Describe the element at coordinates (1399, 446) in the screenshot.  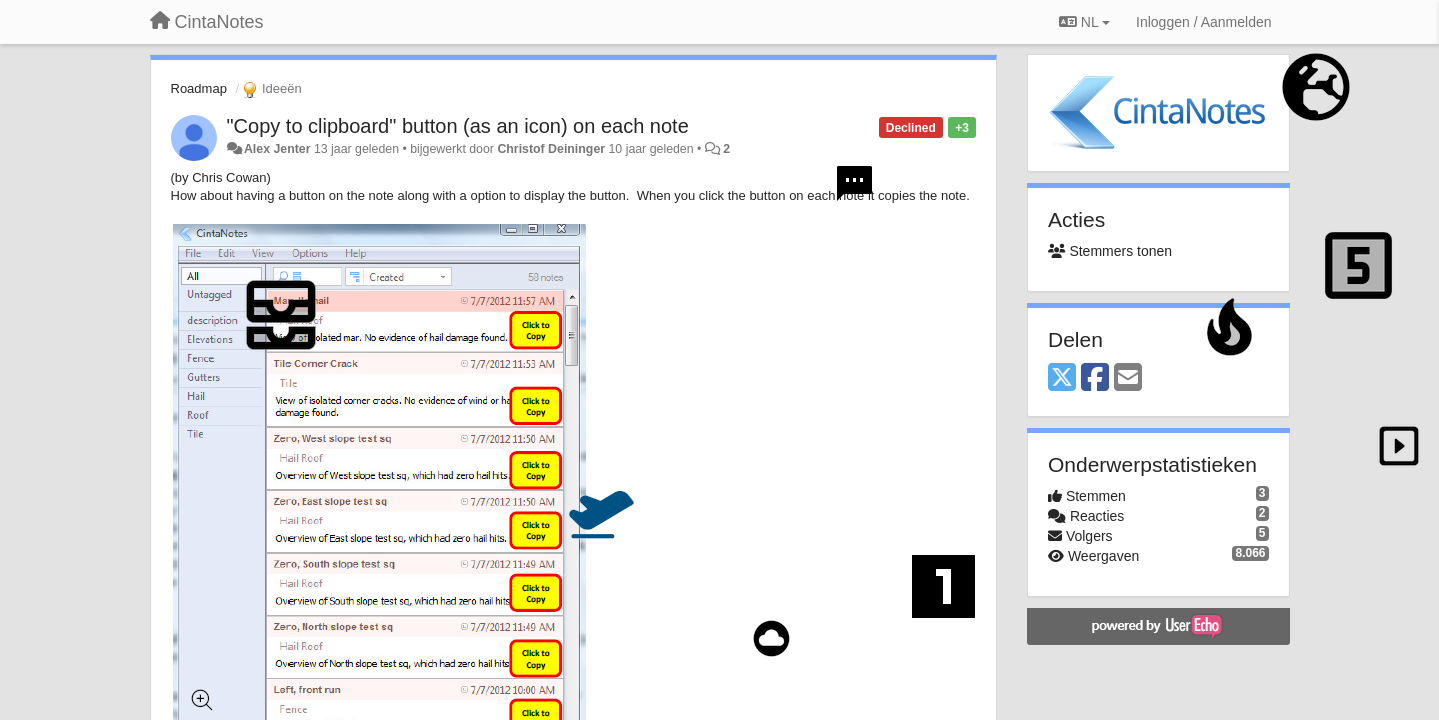
I see `start a slideshow presentation` at that location.